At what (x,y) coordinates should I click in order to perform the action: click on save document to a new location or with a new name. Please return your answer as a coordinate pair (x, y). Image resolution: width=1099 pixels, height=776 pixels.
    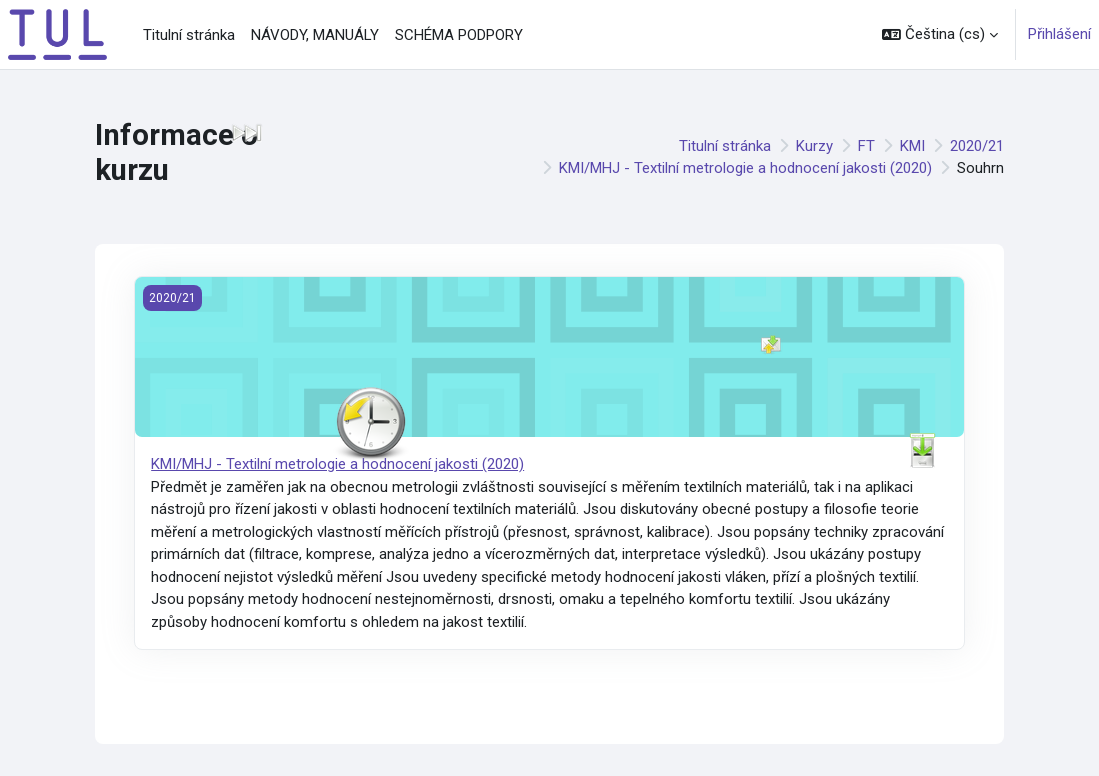
    Looking at the image, I should click on (922, 451).